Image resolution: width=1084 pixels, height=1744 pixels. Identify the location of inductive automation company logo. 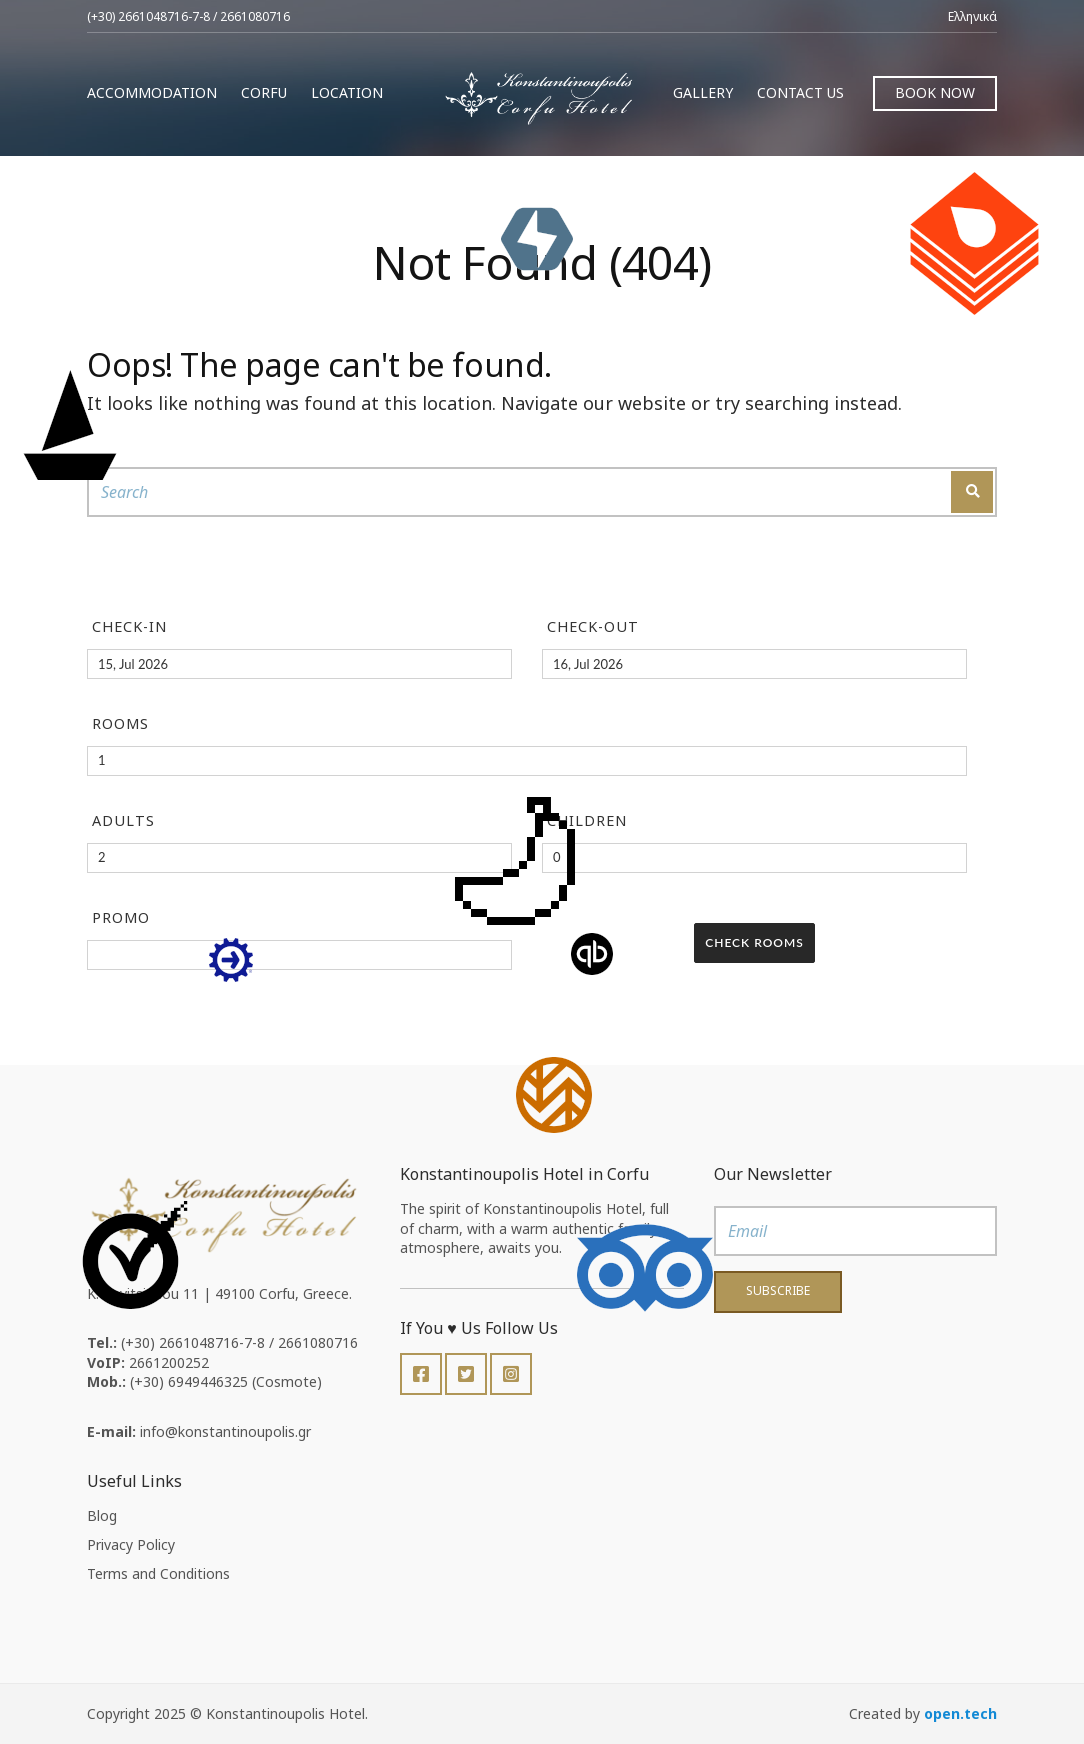
(231, 960).